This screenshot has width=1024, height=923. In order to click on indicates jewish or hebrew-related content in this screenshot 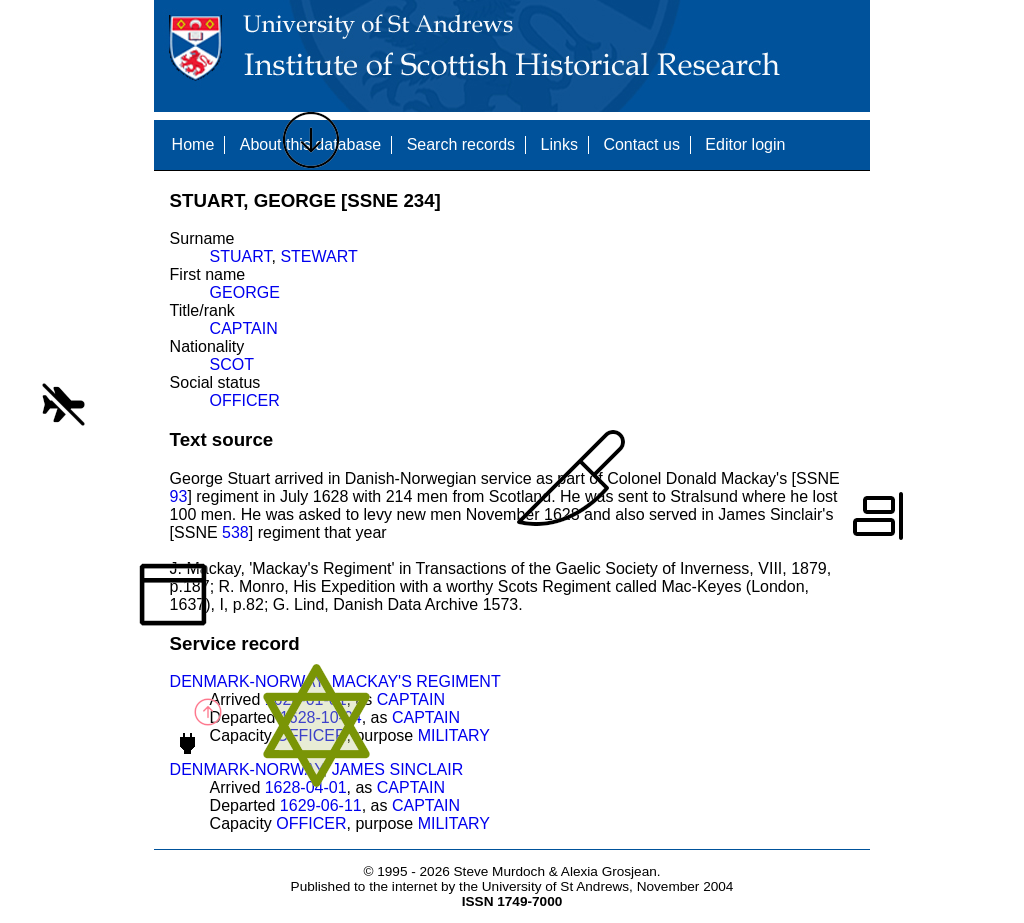, I will do `click(316, 725)`.